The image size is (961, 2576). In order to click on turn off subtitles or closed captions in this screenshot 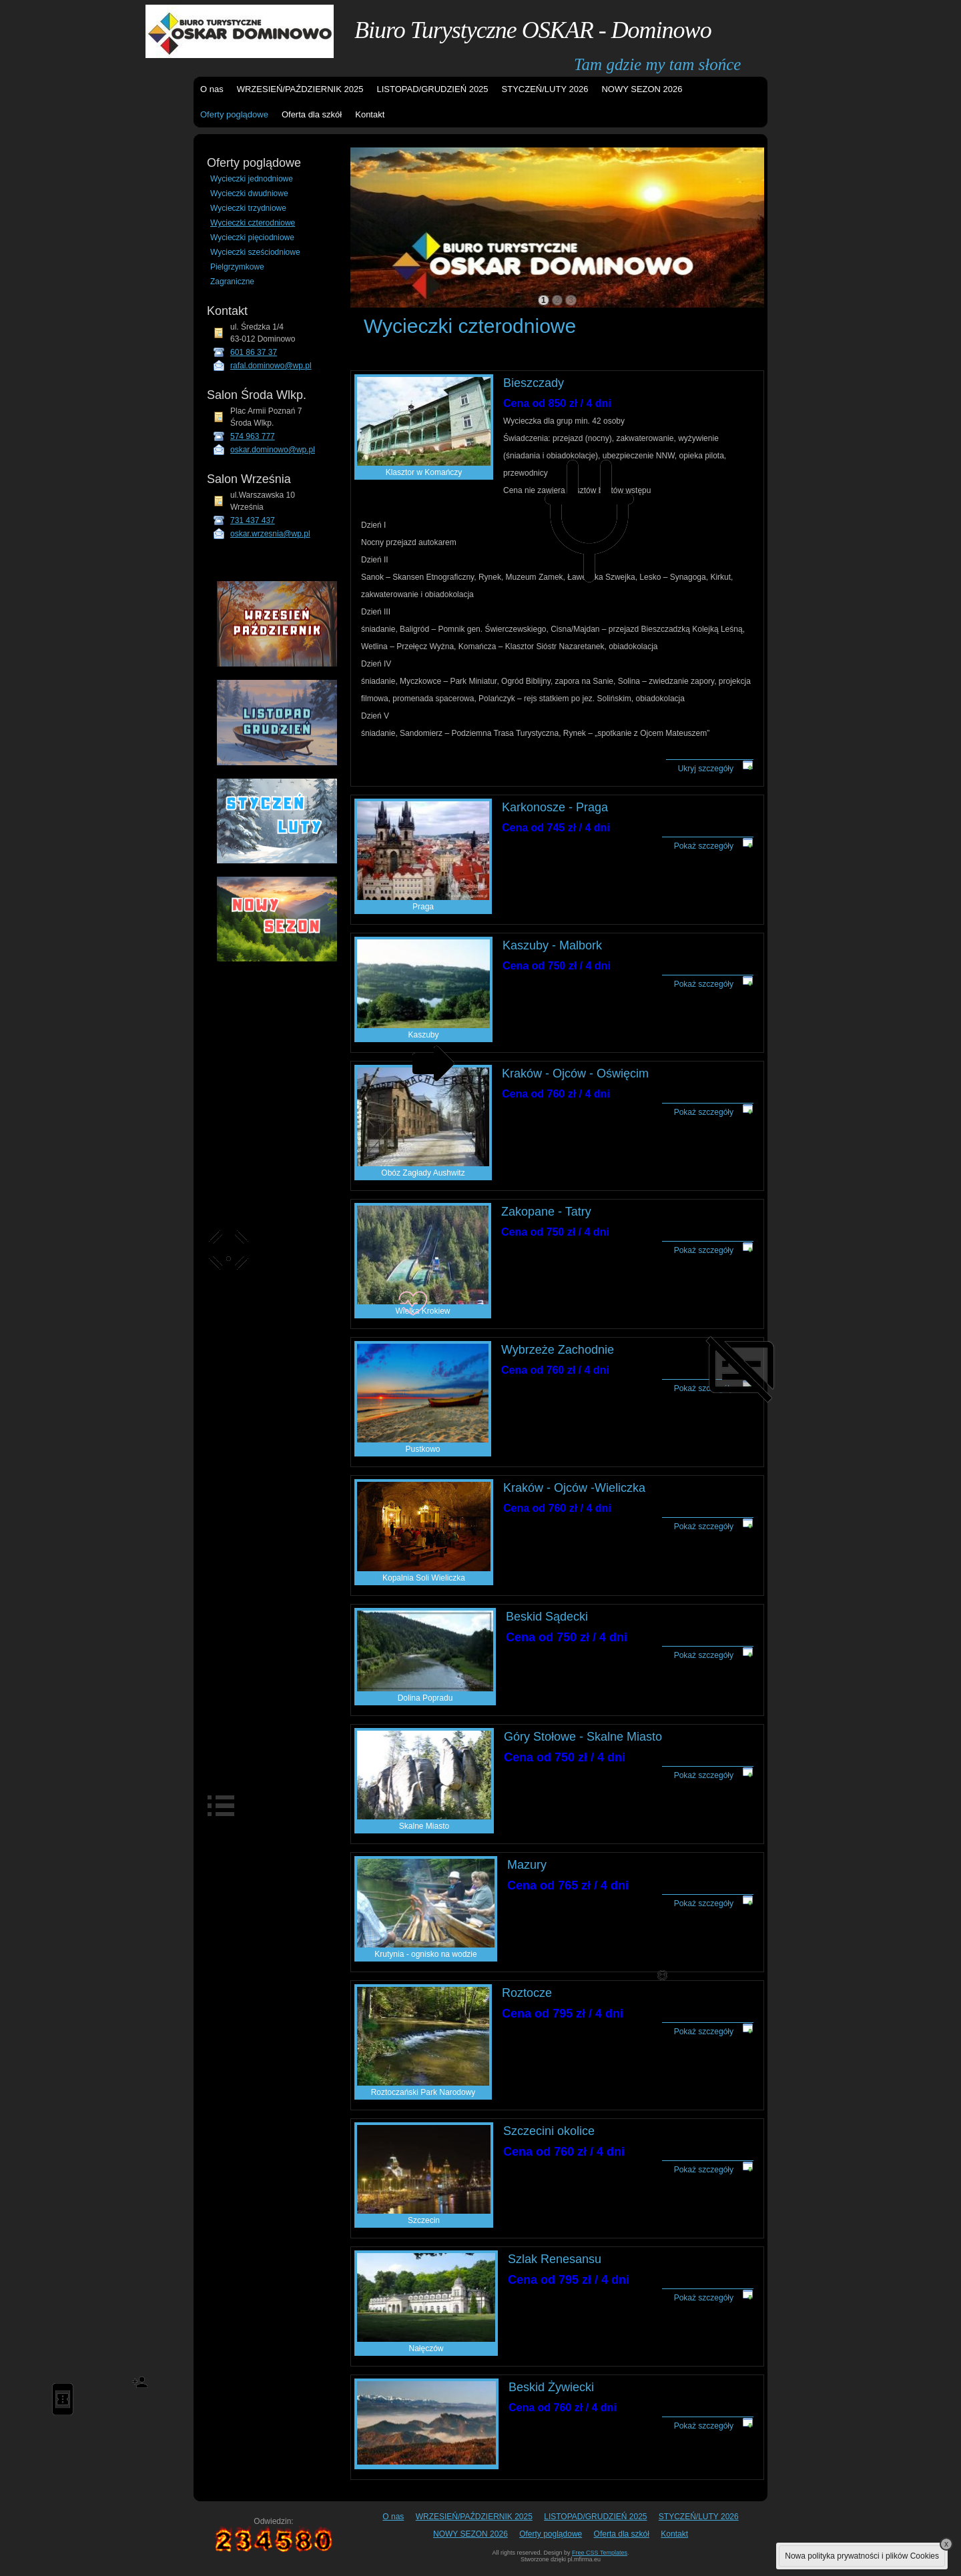, I will do `click(741, 1367)`.